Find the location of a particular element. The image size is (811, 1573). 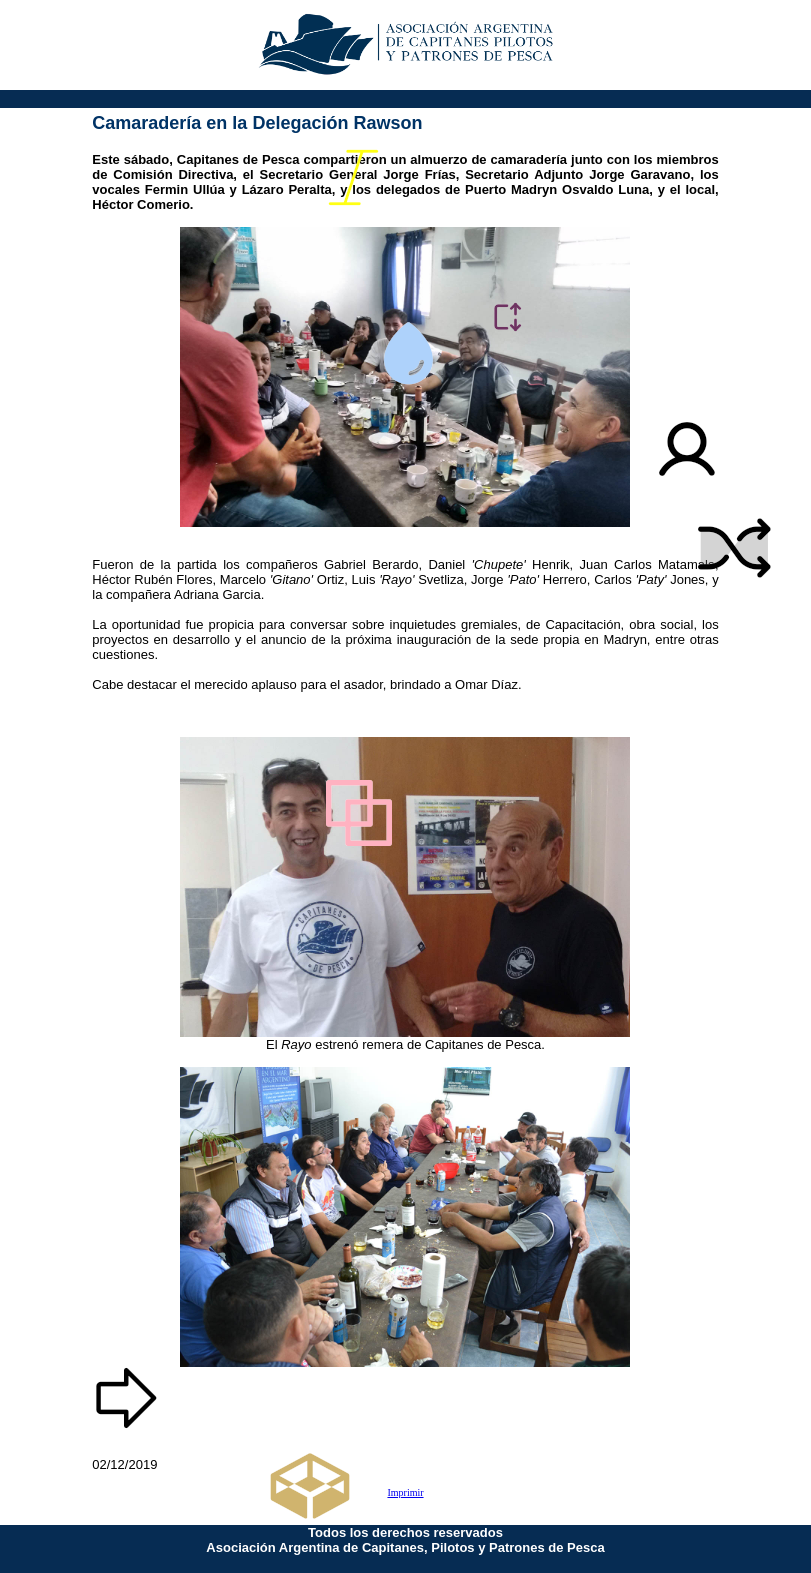

view your profile is located at coordinates (687, 450).